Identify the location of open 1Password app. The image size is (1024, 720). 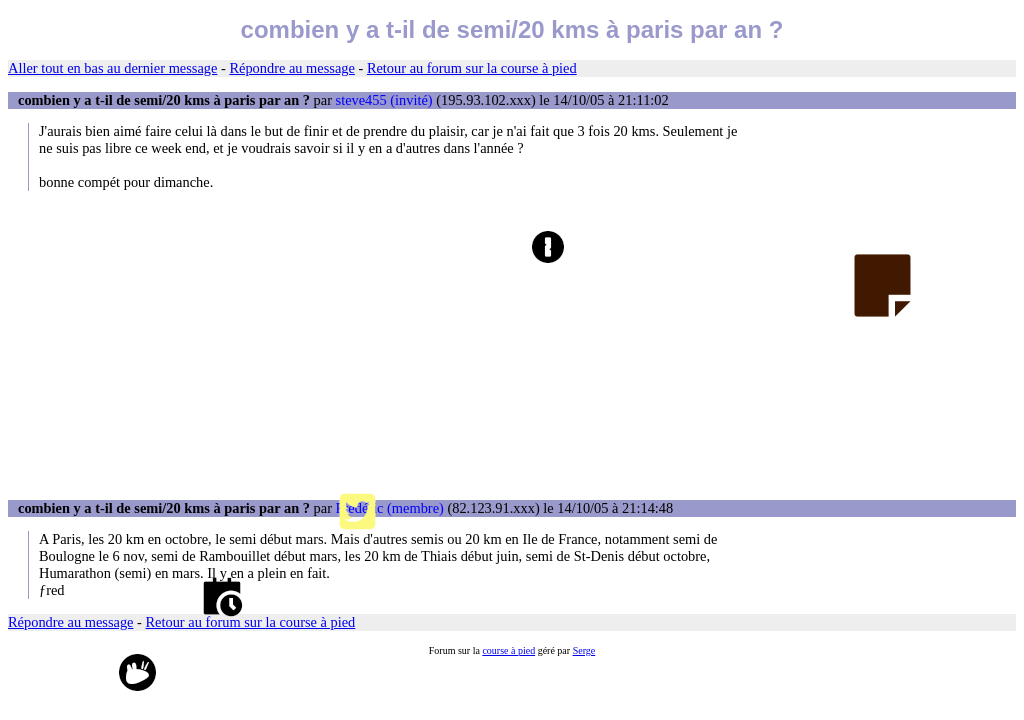
(548, 247).